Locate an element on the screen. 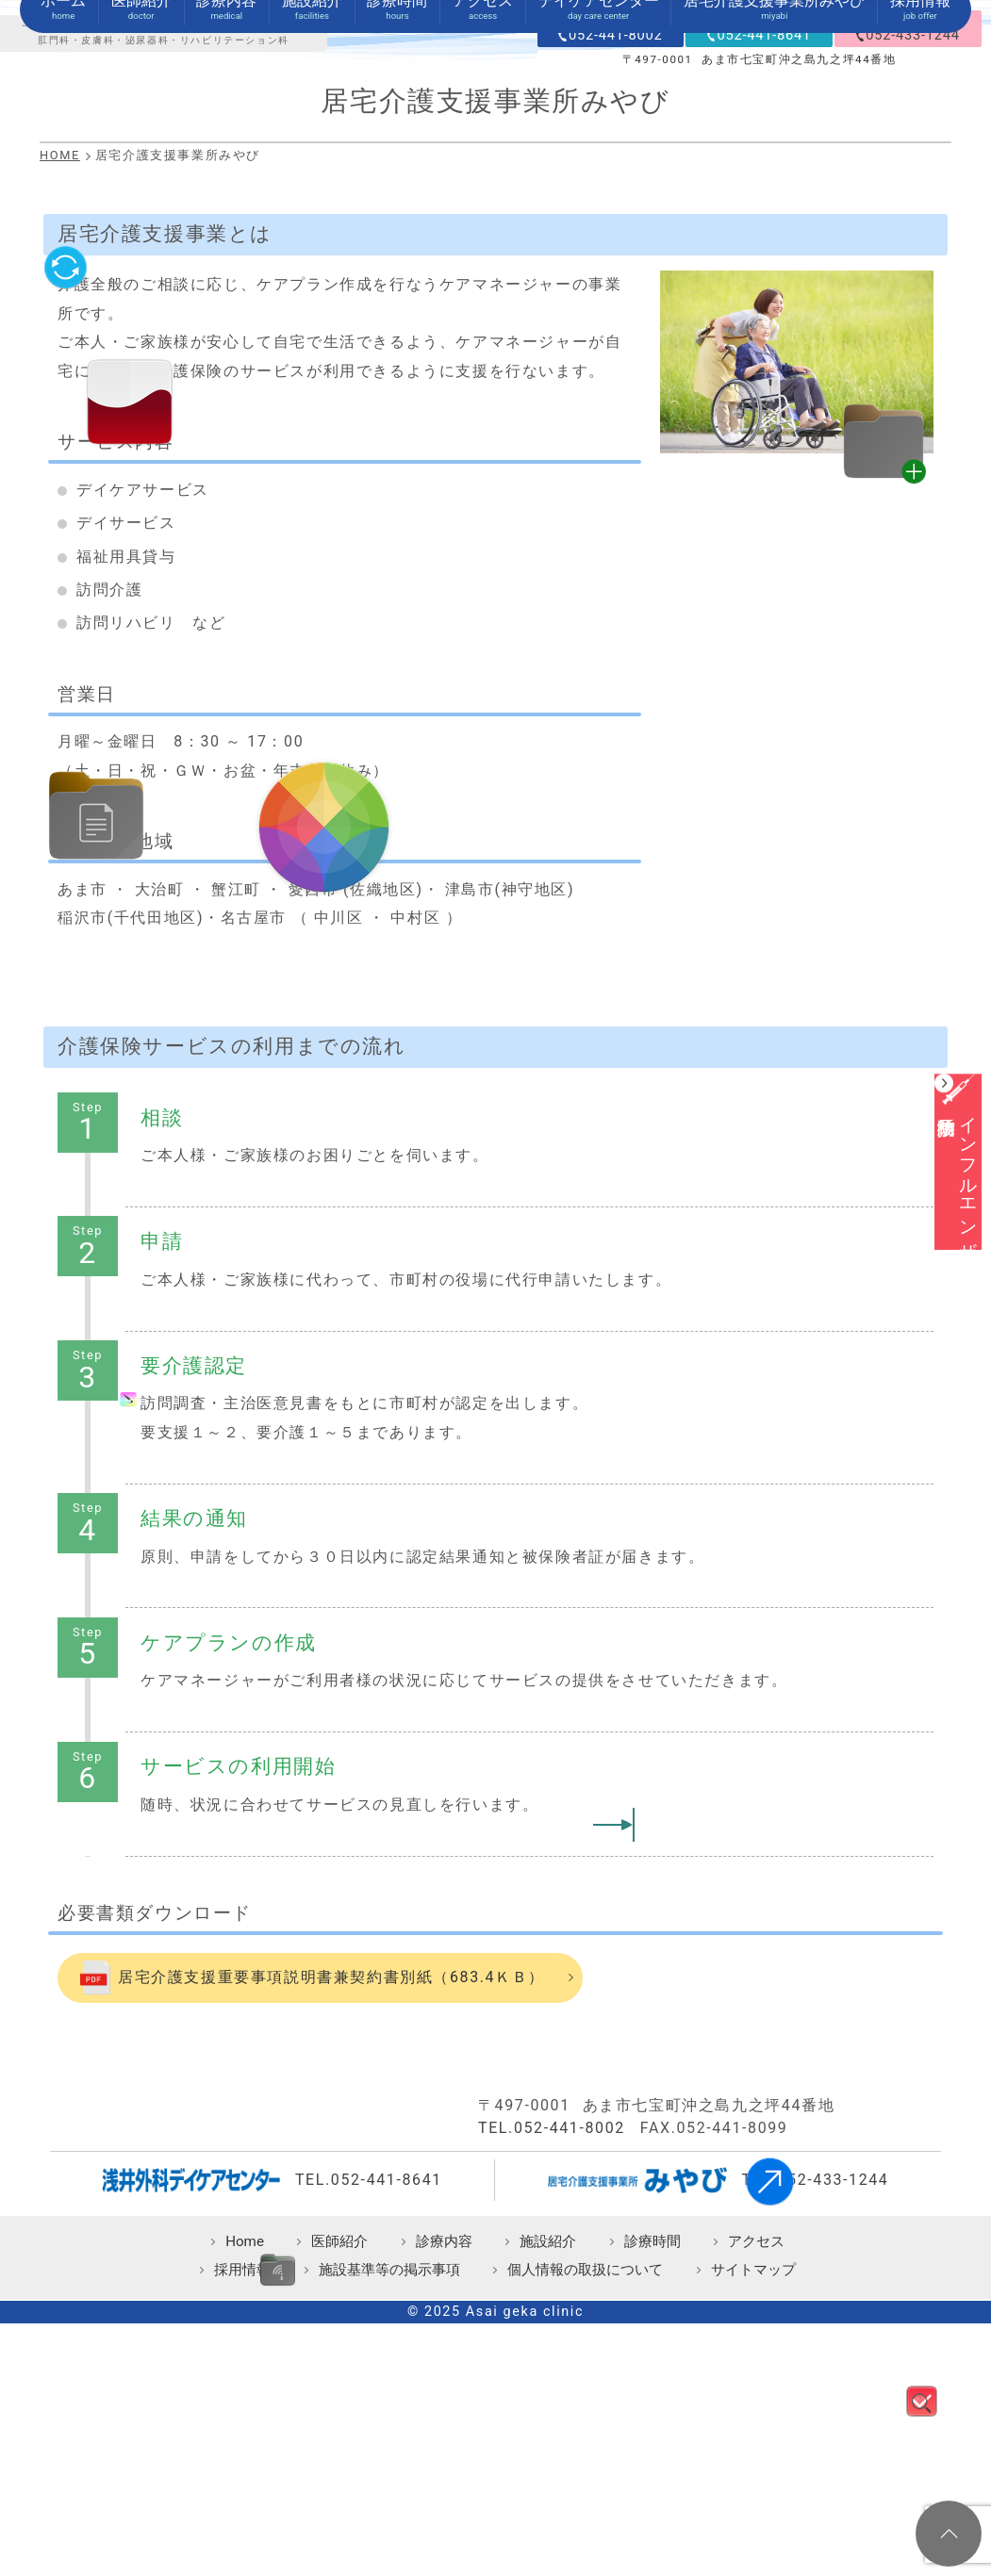 The image size is (991, 2576). indicates a symbolic link or shortcut to another file is located at coordinates (769, 2181).